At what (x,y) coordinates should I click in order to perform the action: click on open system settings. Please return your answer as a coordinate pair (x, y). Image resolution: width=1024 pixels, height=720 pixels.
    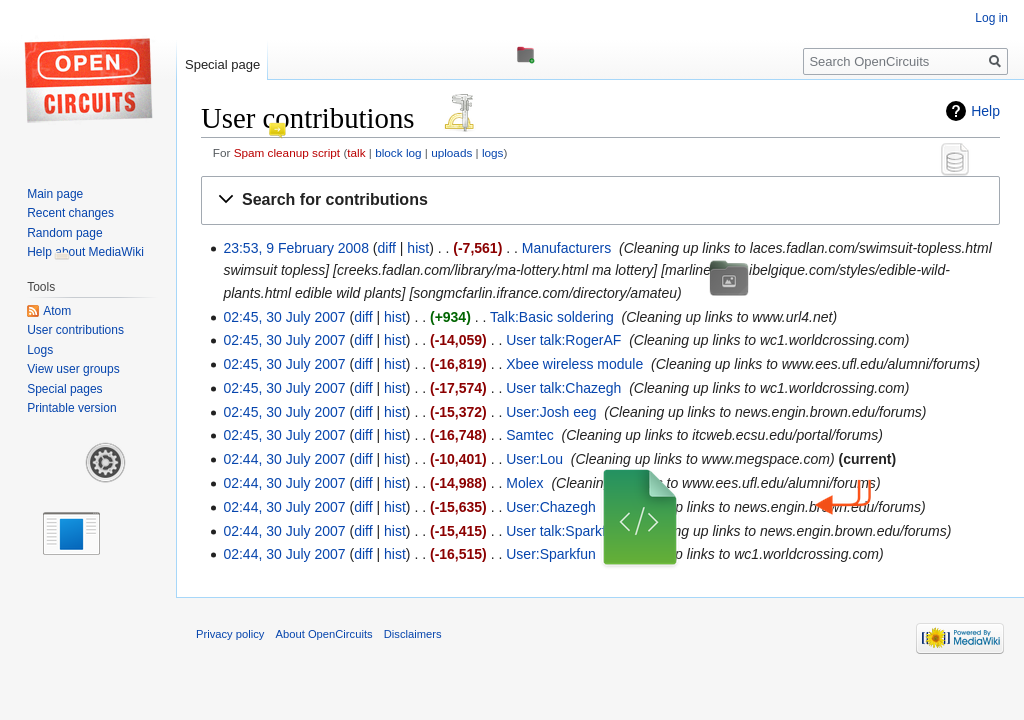
    Looking at the image, I should click on (105, 462).